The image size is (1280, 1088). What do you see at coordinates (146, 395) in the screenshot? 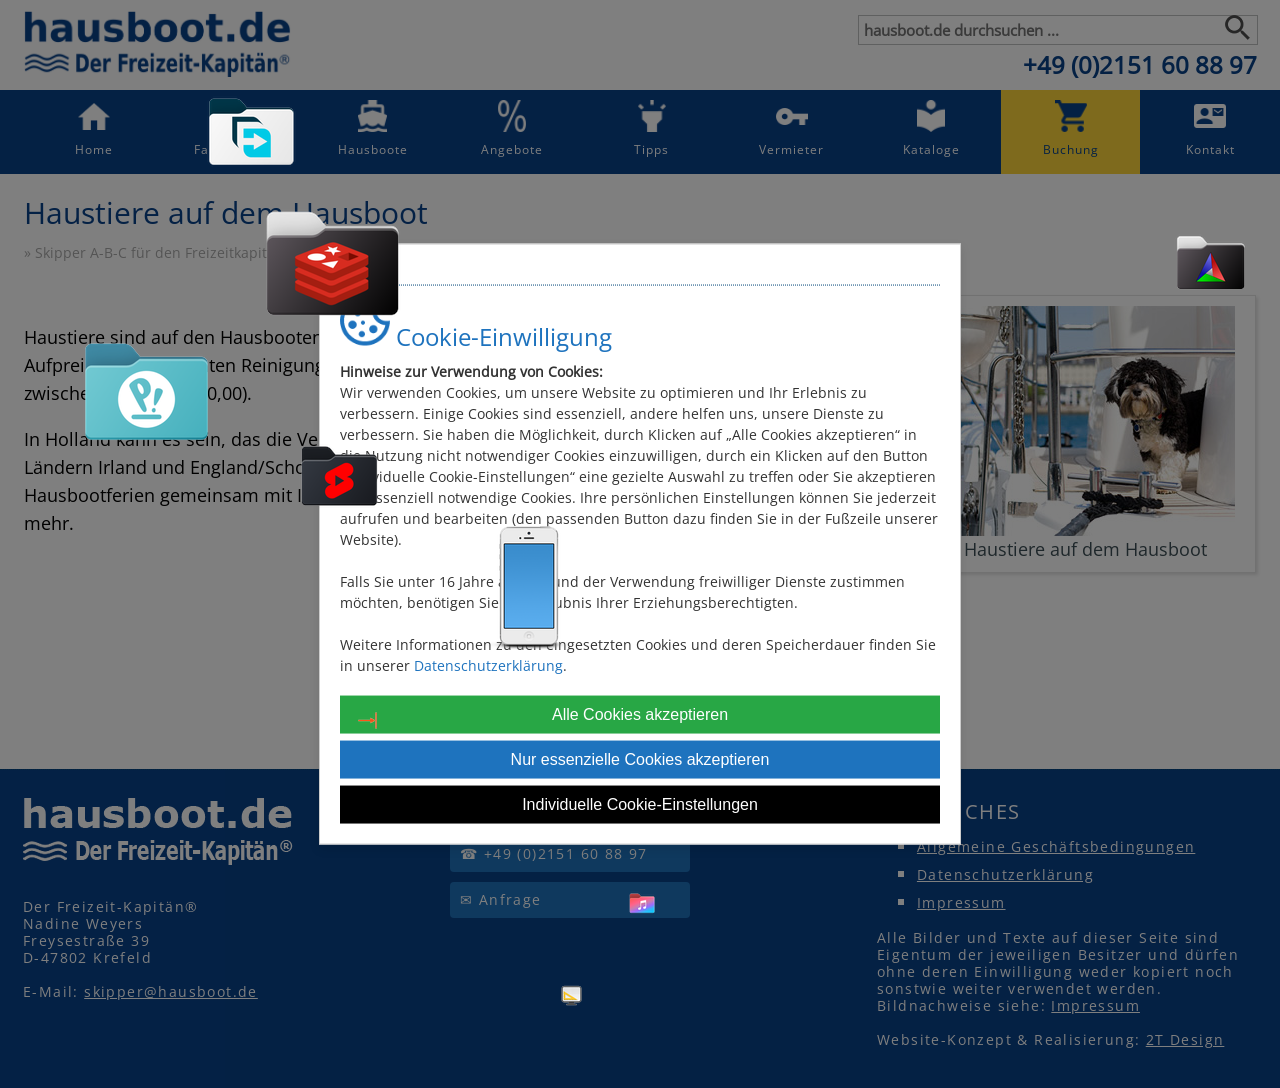
I see `open Pop!_OS system folder` at bounding box center [146, 395].